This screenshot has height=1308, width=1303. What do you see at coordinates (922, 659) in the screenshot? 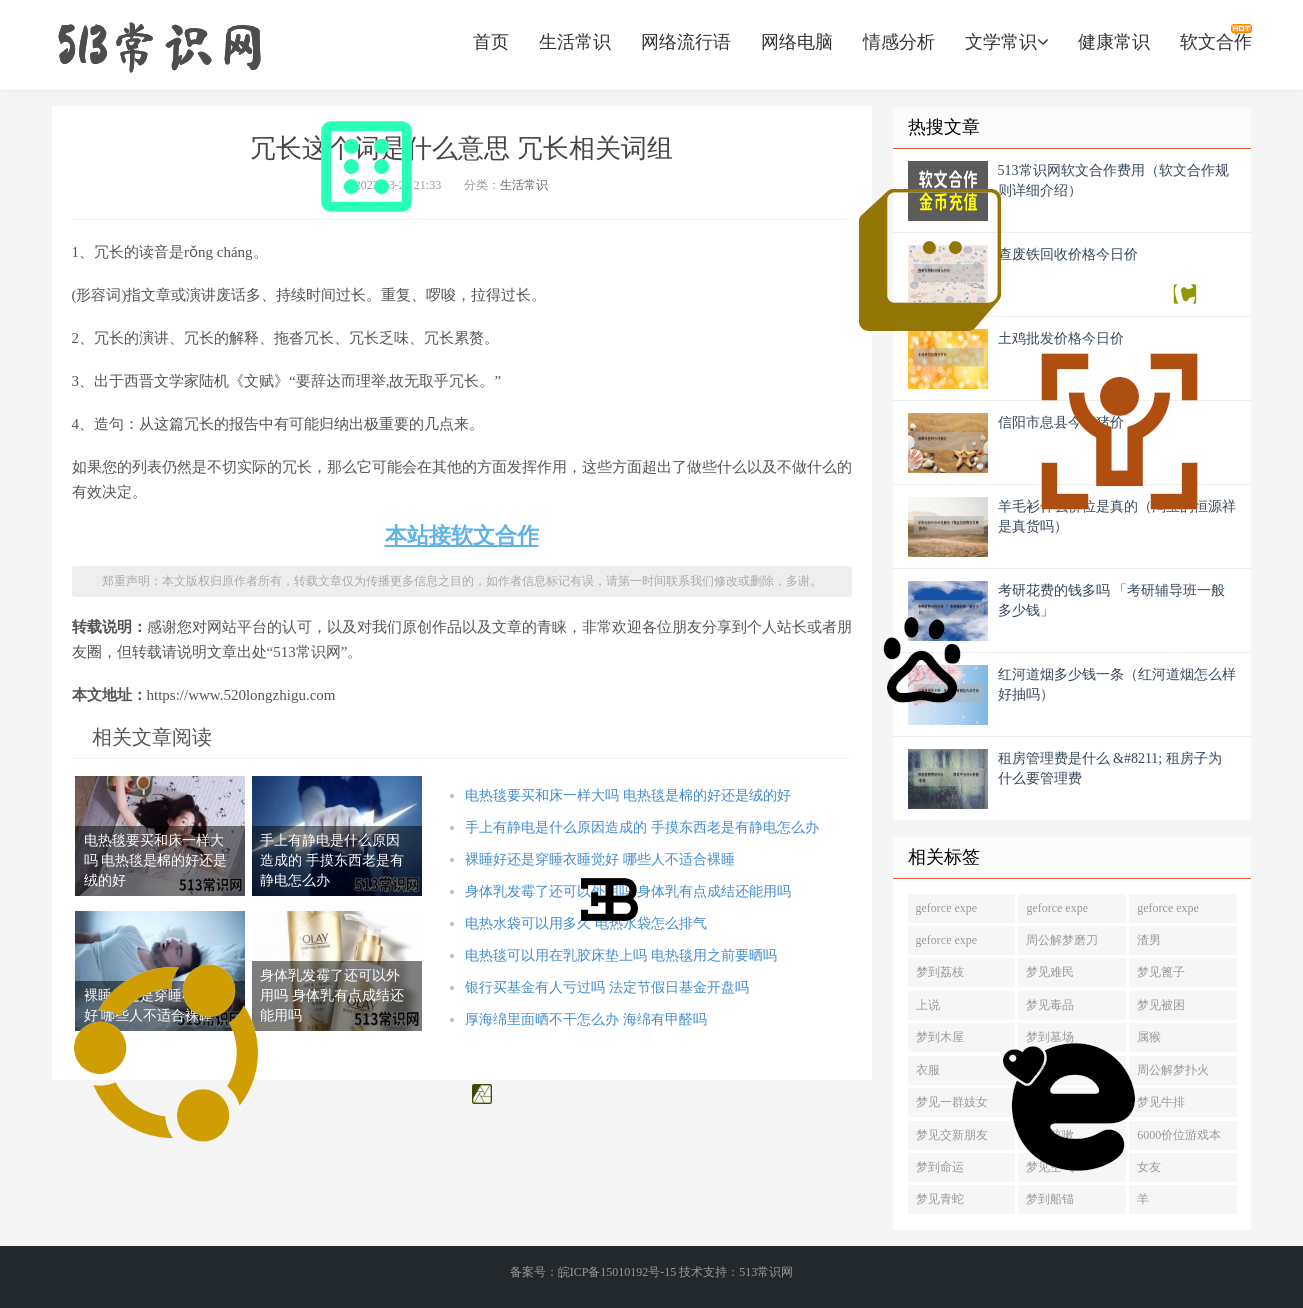
I see `open Baidu app` at bounding box center [922, 659].